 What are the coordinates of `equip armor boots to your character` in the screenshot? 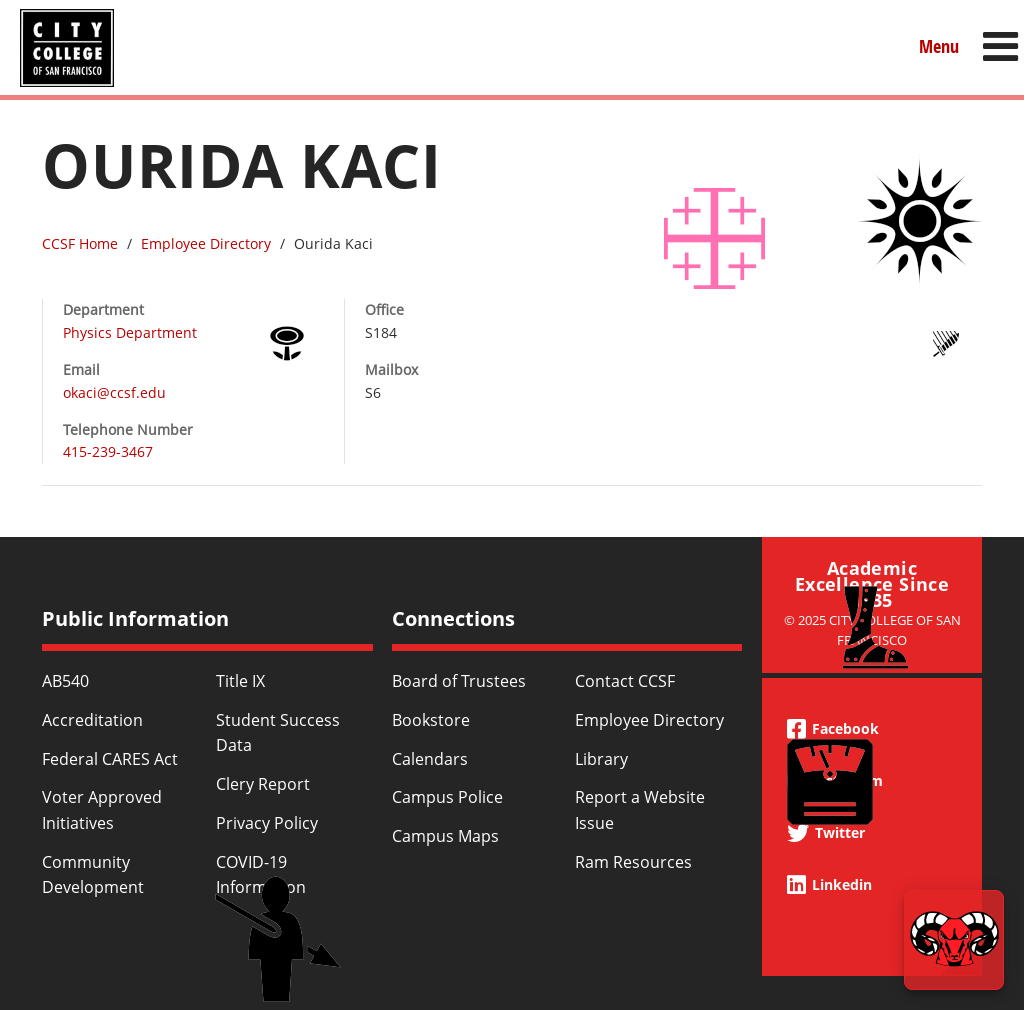 It's located at (875, 627).